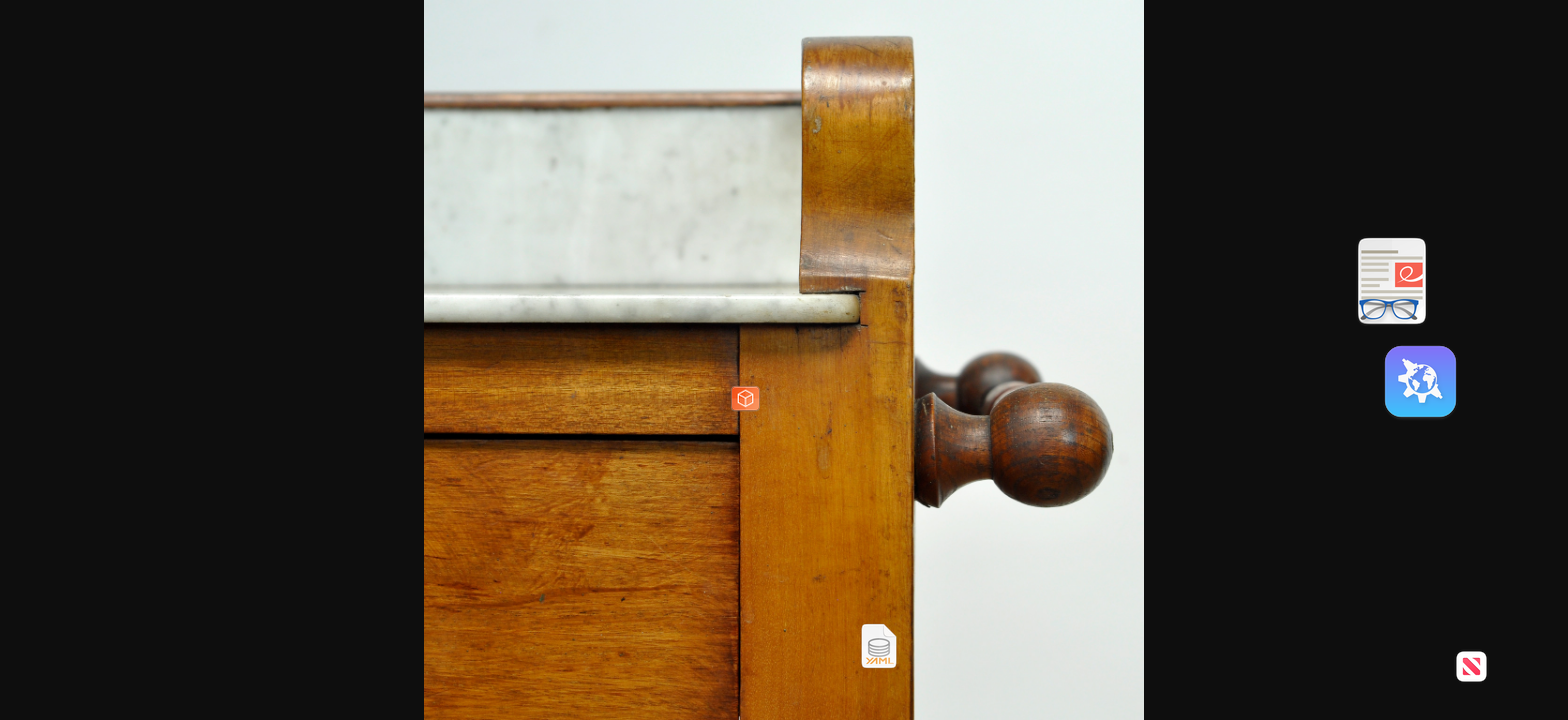 Image resolution: width=1568 pixels, height=720 pixels. I want to click on open a 3D model file, so click(745, 397).